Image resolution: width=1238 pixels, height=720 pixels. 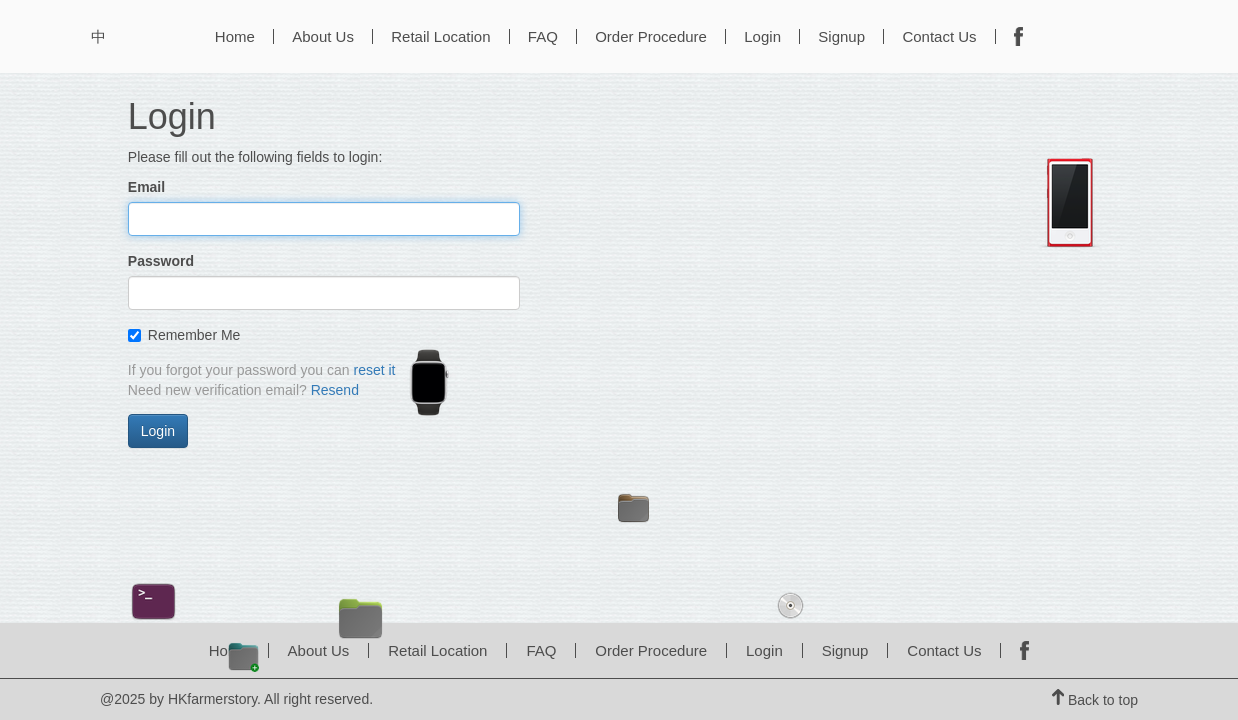 What do you see at coordinates (633, 507) in the screenshot?
I see `open a folder to view its contents` at bounding box center [633, 507].